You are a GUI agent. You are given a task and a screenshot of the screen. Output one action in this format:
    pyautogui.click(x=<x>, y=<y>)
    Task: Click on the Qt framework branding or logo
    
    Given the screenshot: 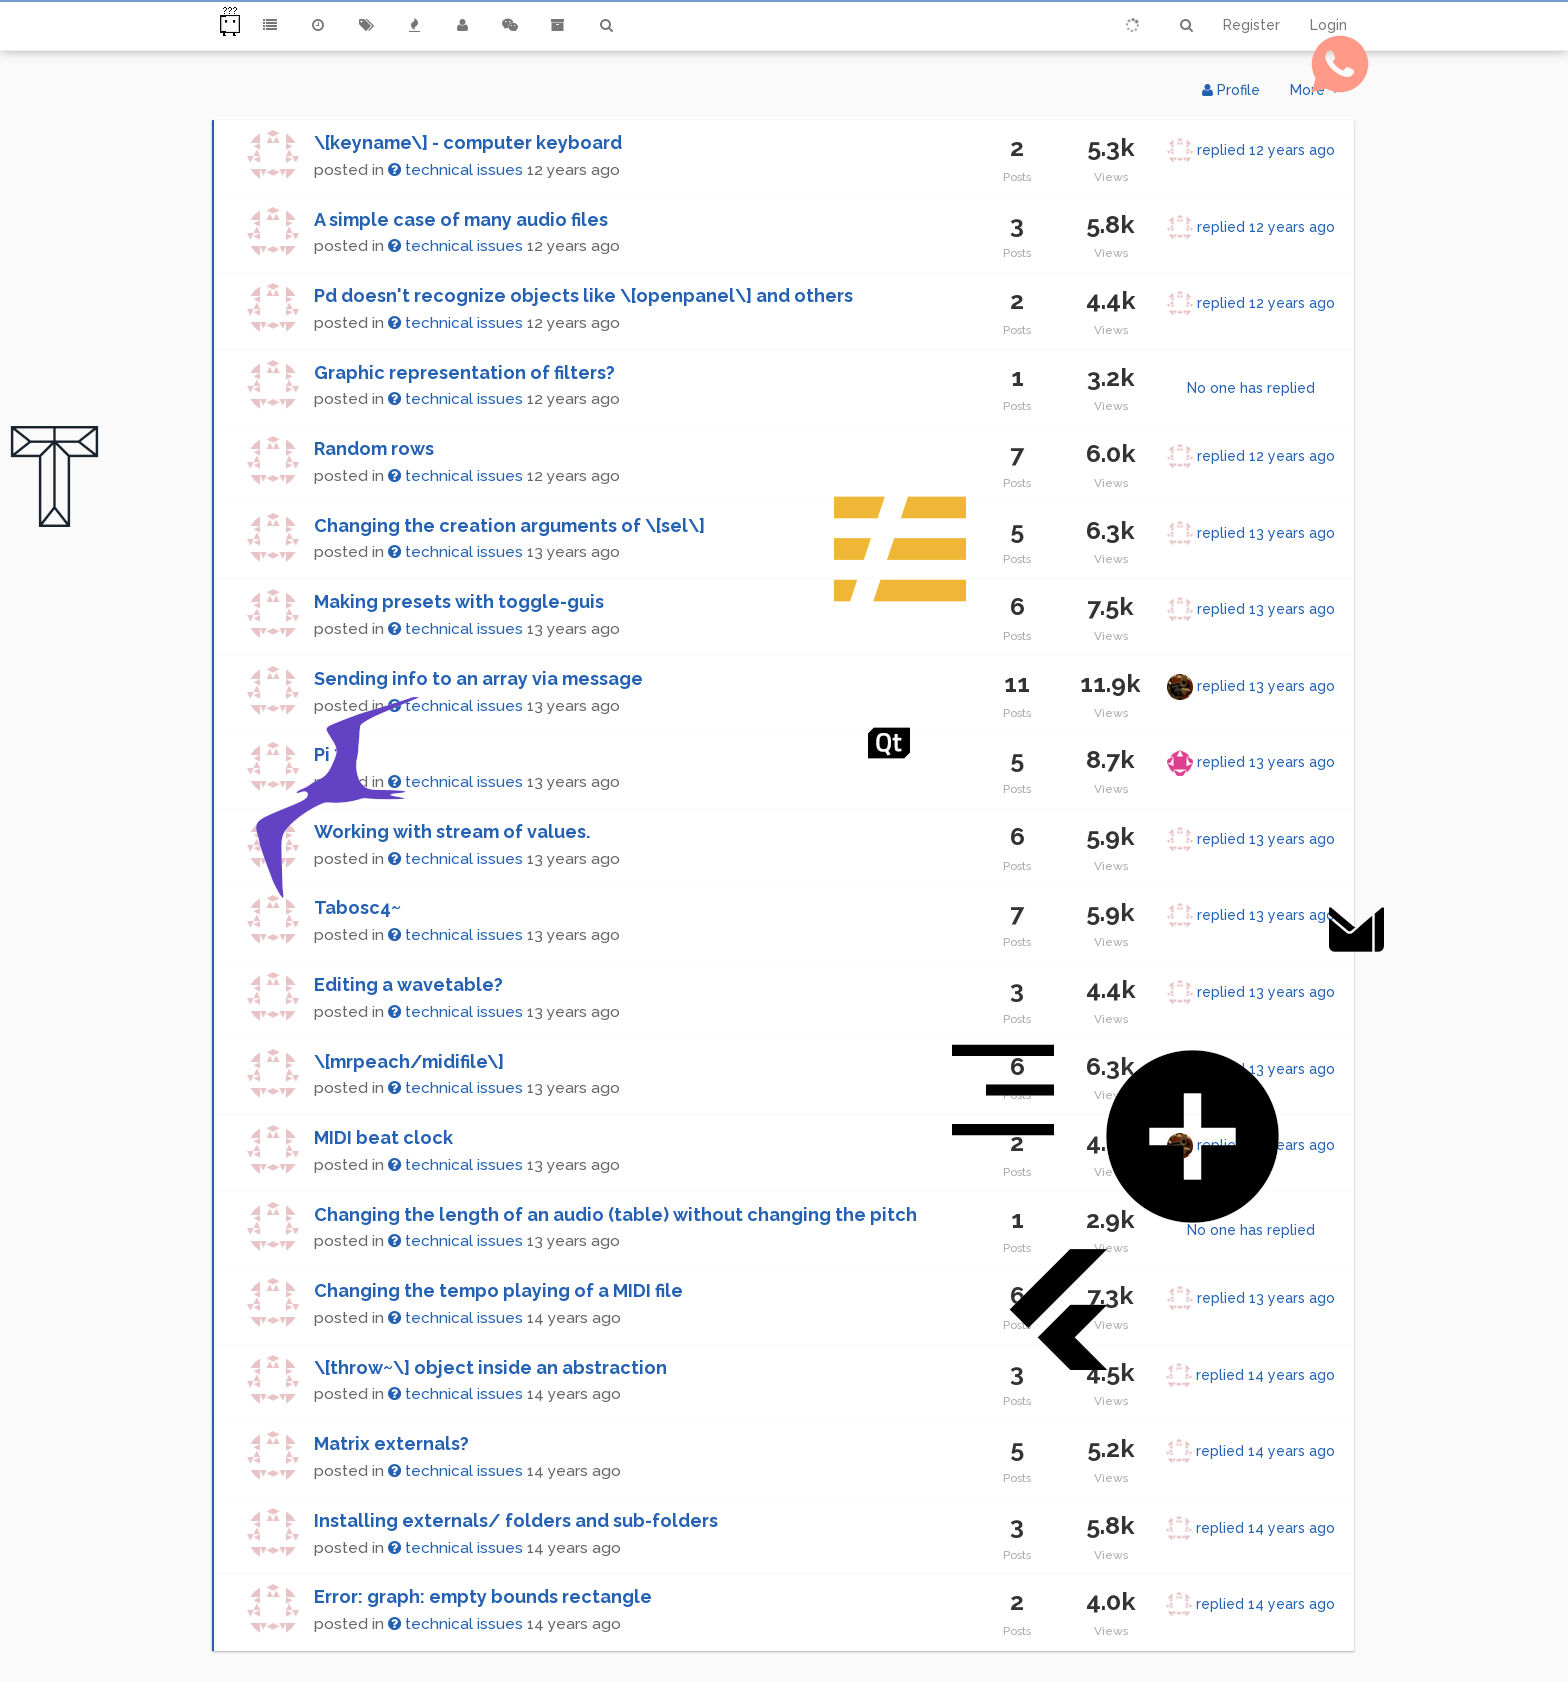 What is the action you would take?
    pyautogui.click(x=889, y=743)
    